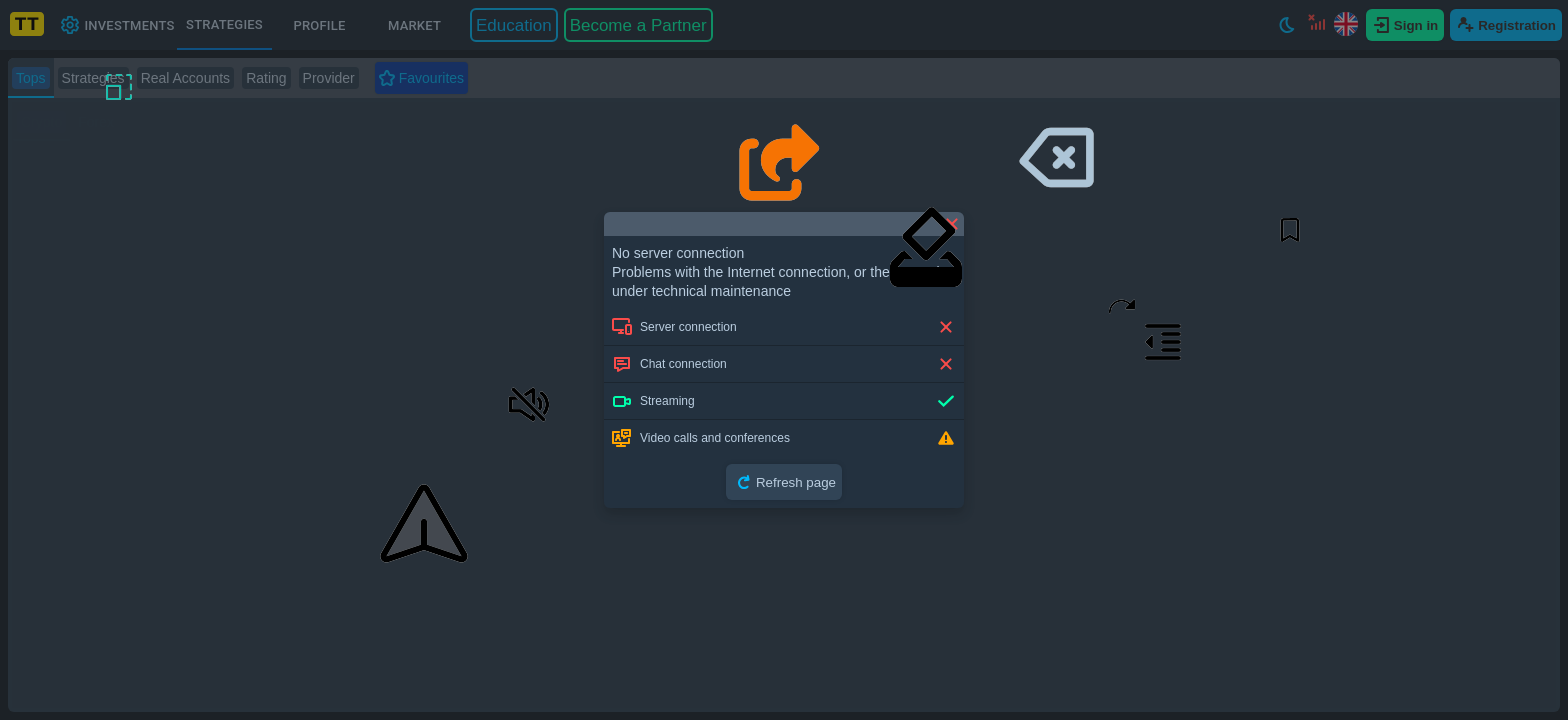 This screenshot has height=720, width=1568. What do you see at coordinates (926, 247) in the screenshot?
I see `cast your vote or submit a ballot` at bounding box center [926, 247].